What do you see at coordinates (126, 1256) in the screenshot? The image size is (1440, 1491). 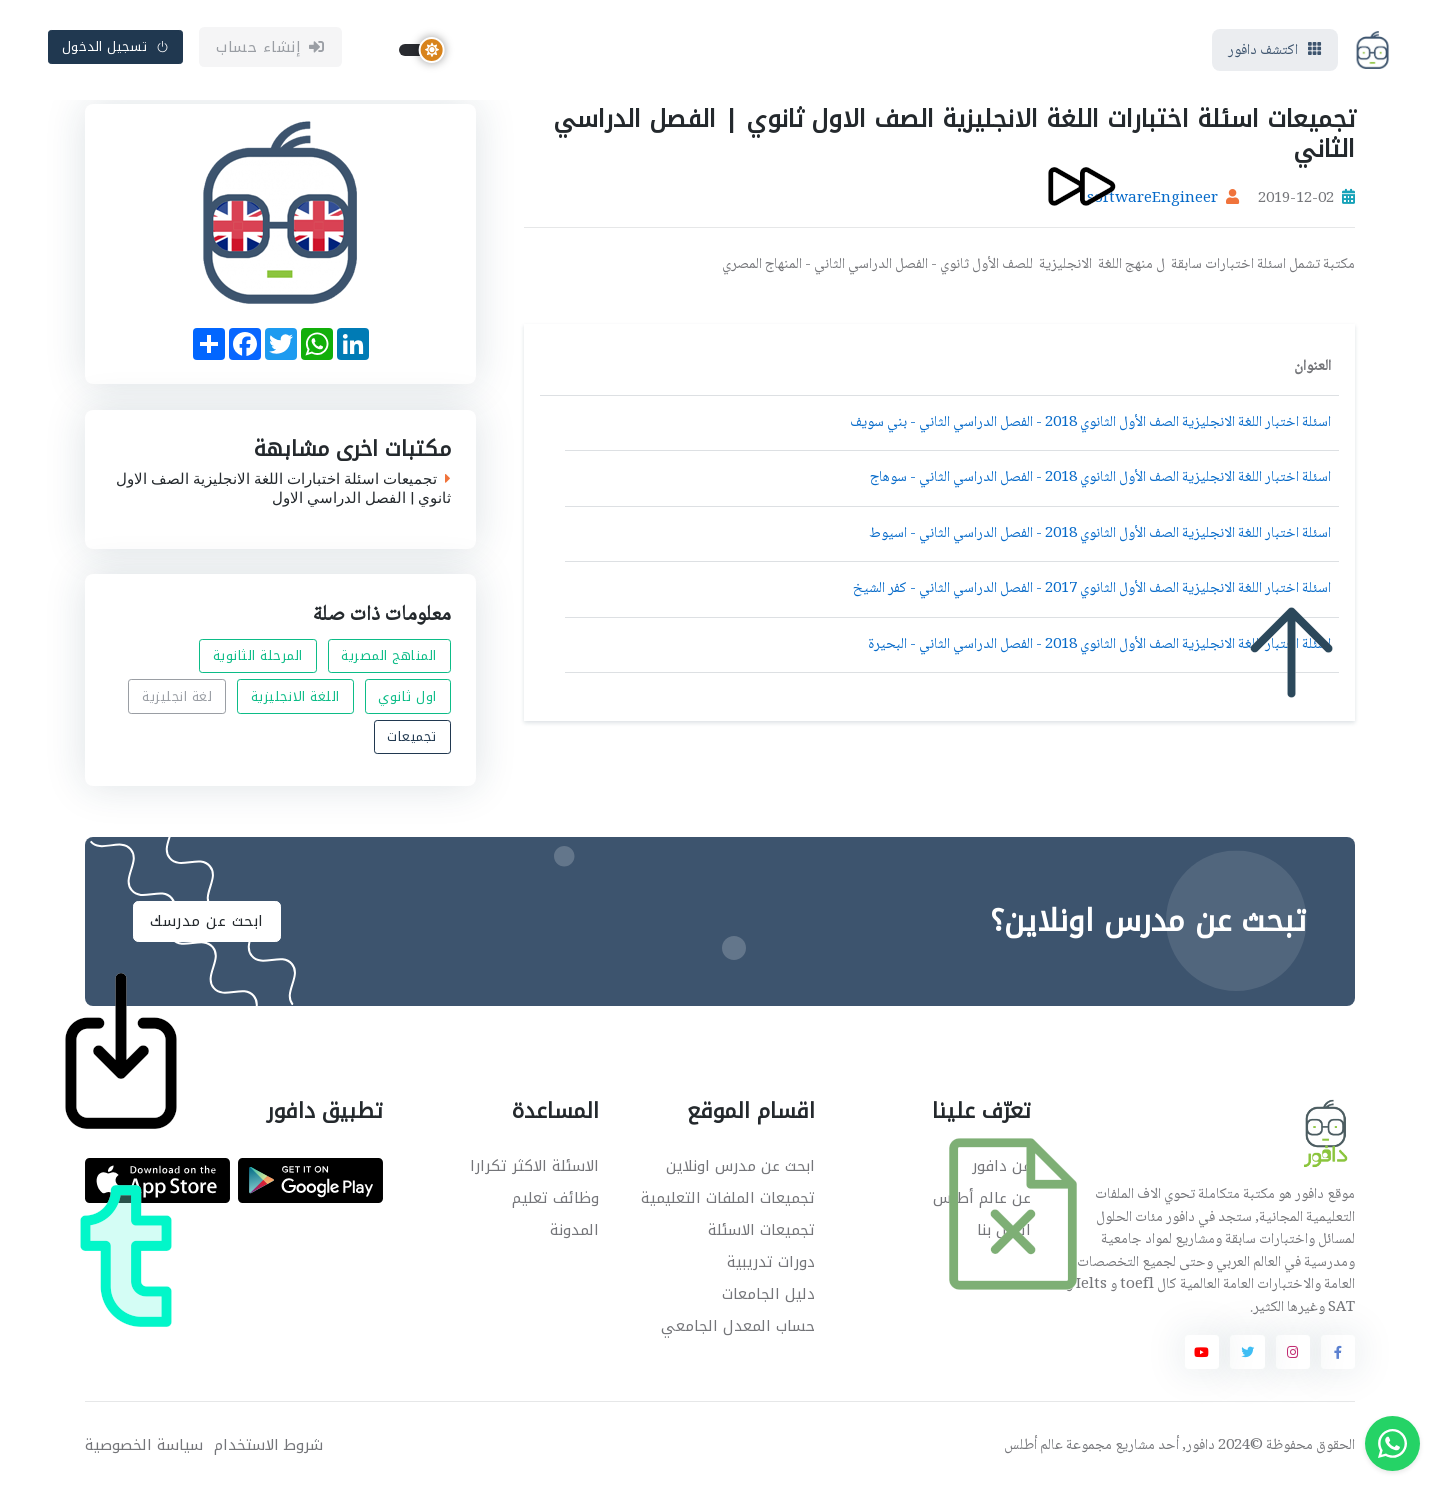 I see `open the Tumblr app` at bounding box center [126, 1256].